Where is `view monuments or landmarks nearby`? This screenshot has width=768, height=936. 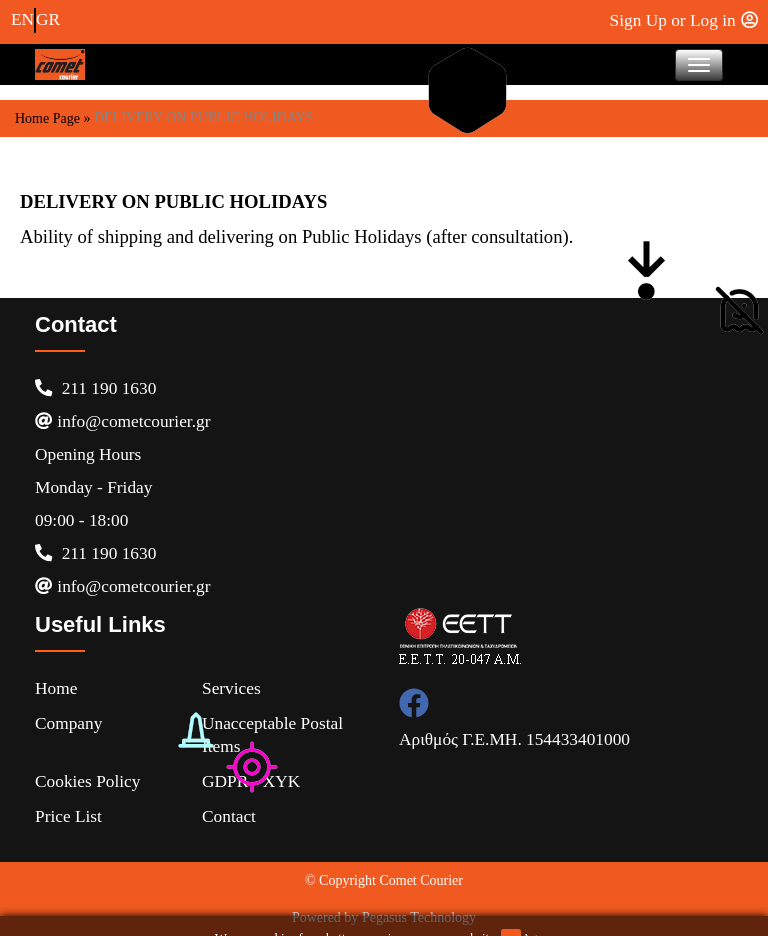 view monuments or landmarks nearby is located at coordinates (196, 730).